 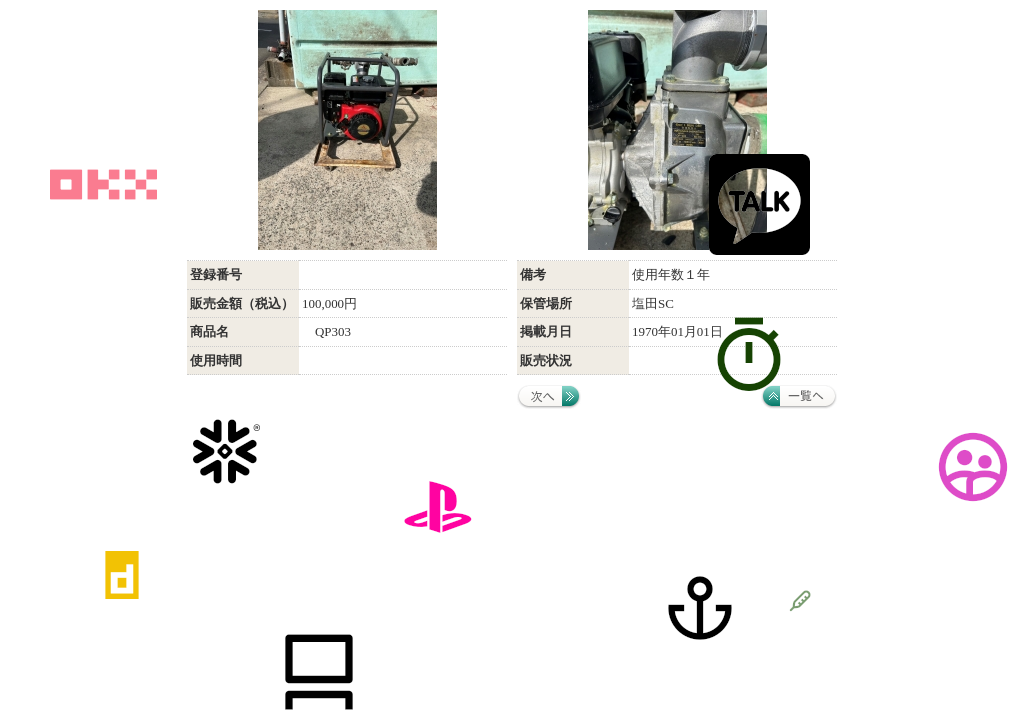 I want to click on open PlayStation app or services, so click(x=438, y=505).